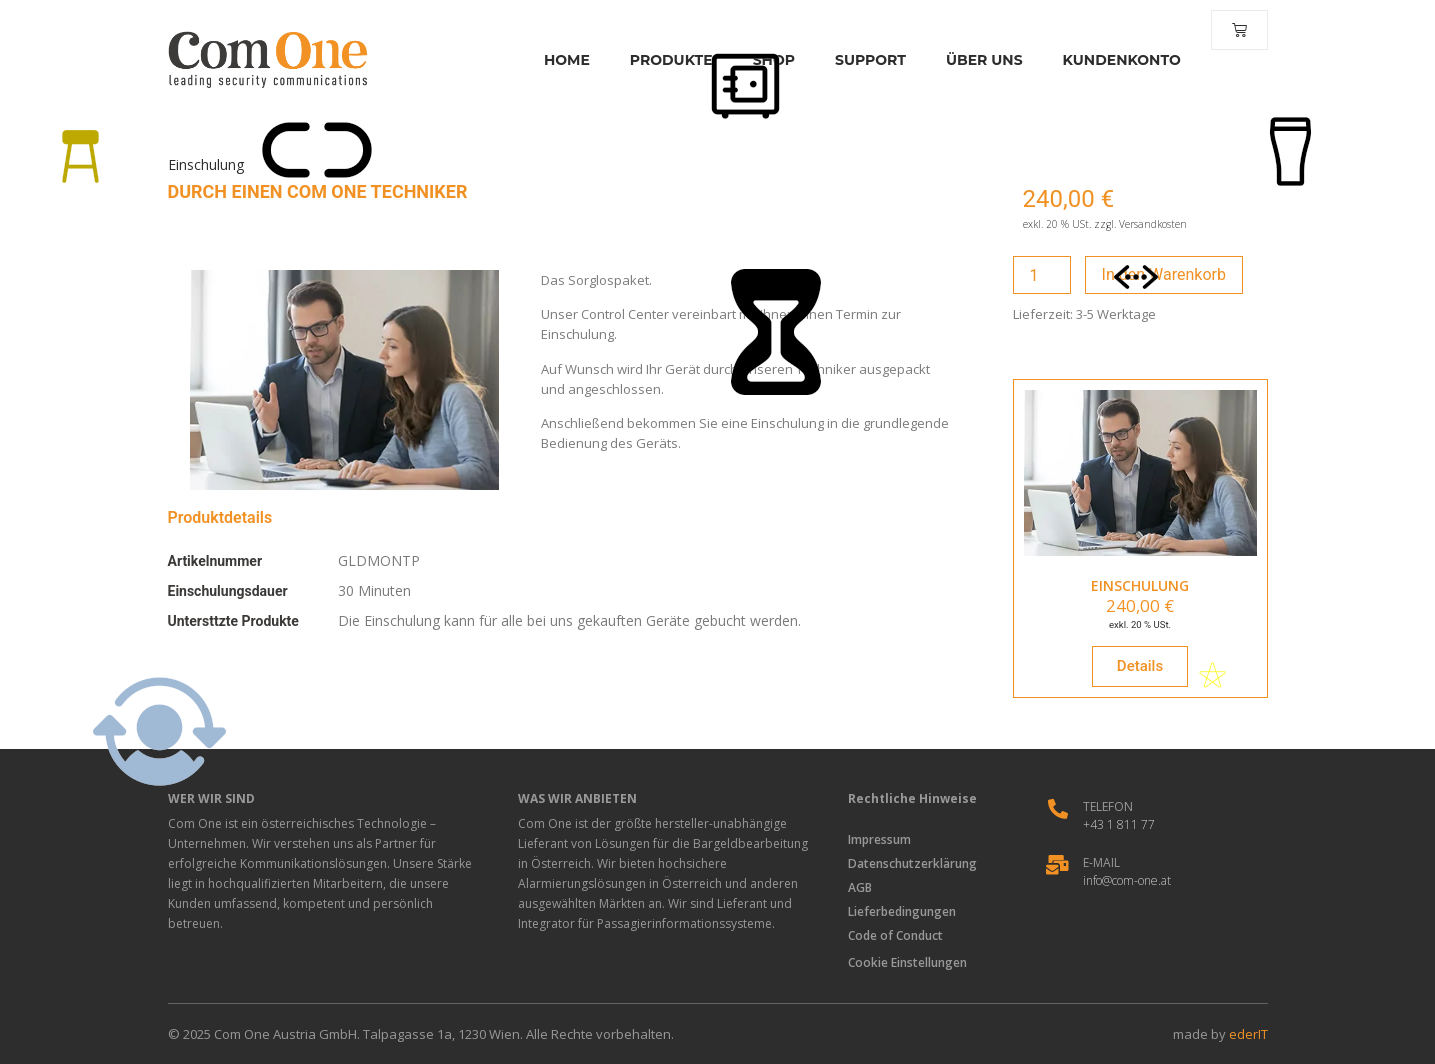 The width and height of the screenshot is (1435, 1064). What do you see at coordinates (317, 150) in the screenshot?
I see `disconnect or remove a linked account` at bounding box center [317, 150].